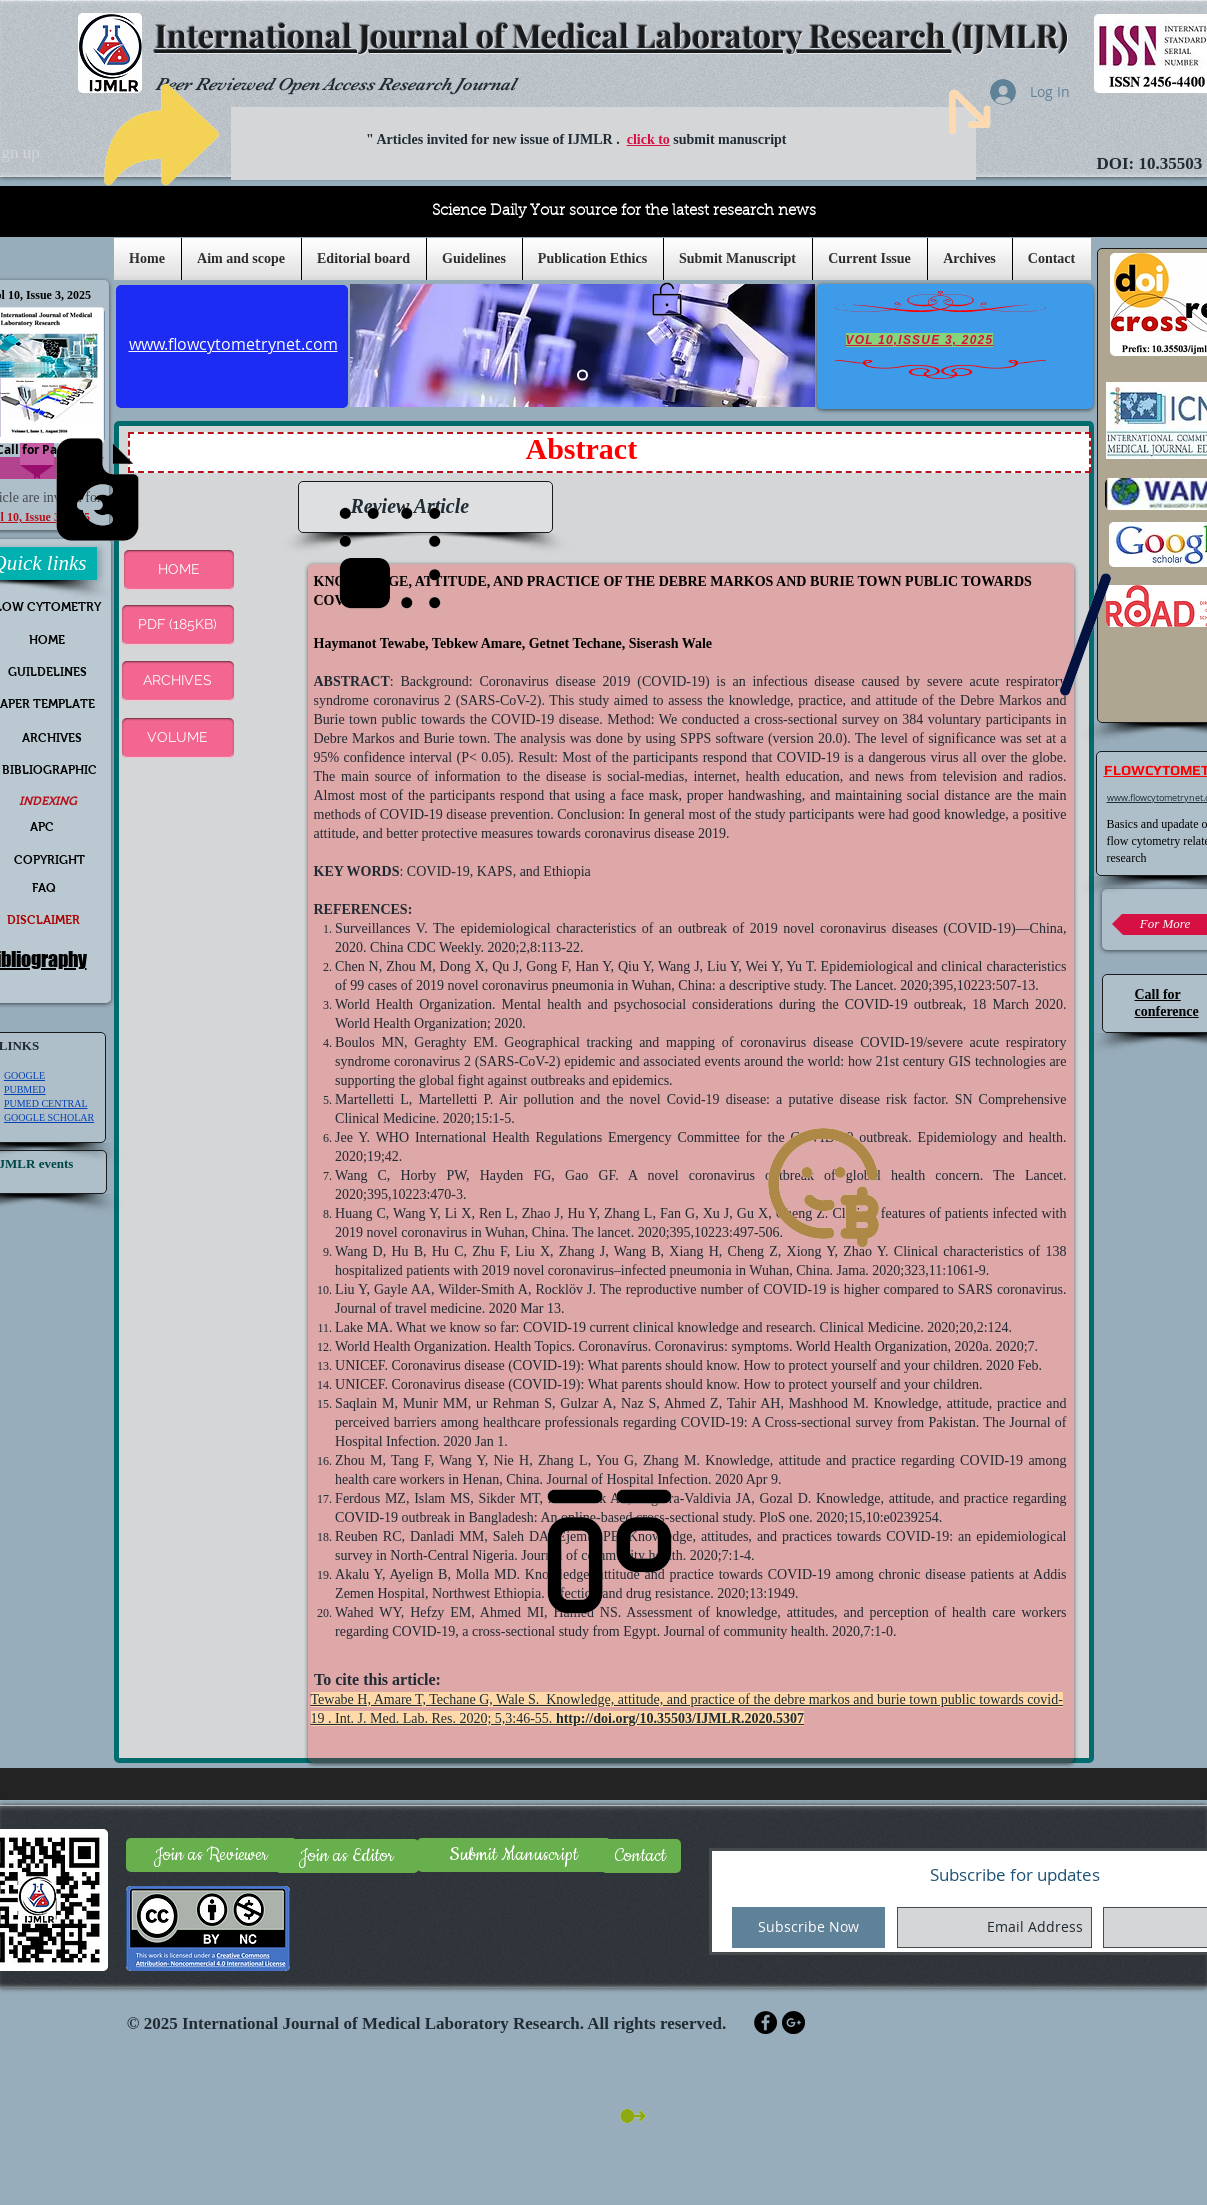 This screenshot has width=1207, height=2205. I want to click on swipe right to continue or accept, so click(633, 2116).